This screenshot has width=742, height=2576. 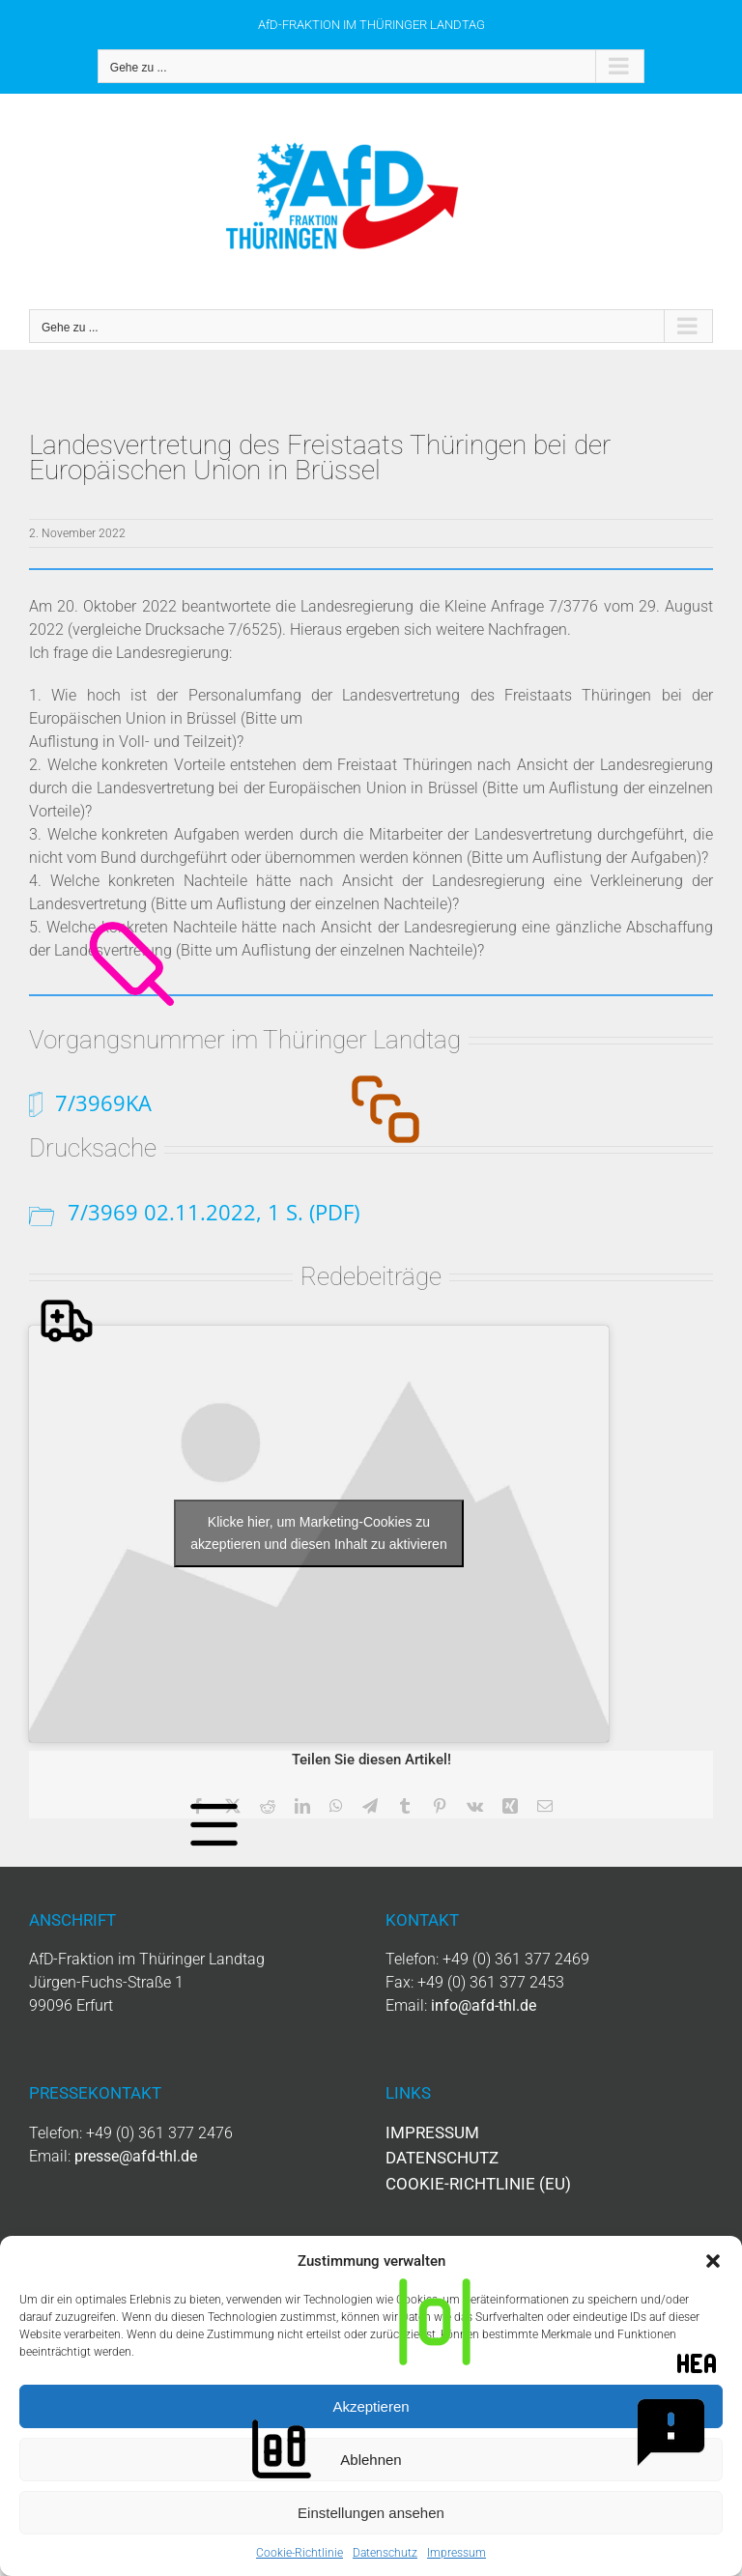 What do you see at coordinates (697, 2363) in the screenshot?
I see `indicates HTTP HEAD request method` at bounding box center [697, 2363].